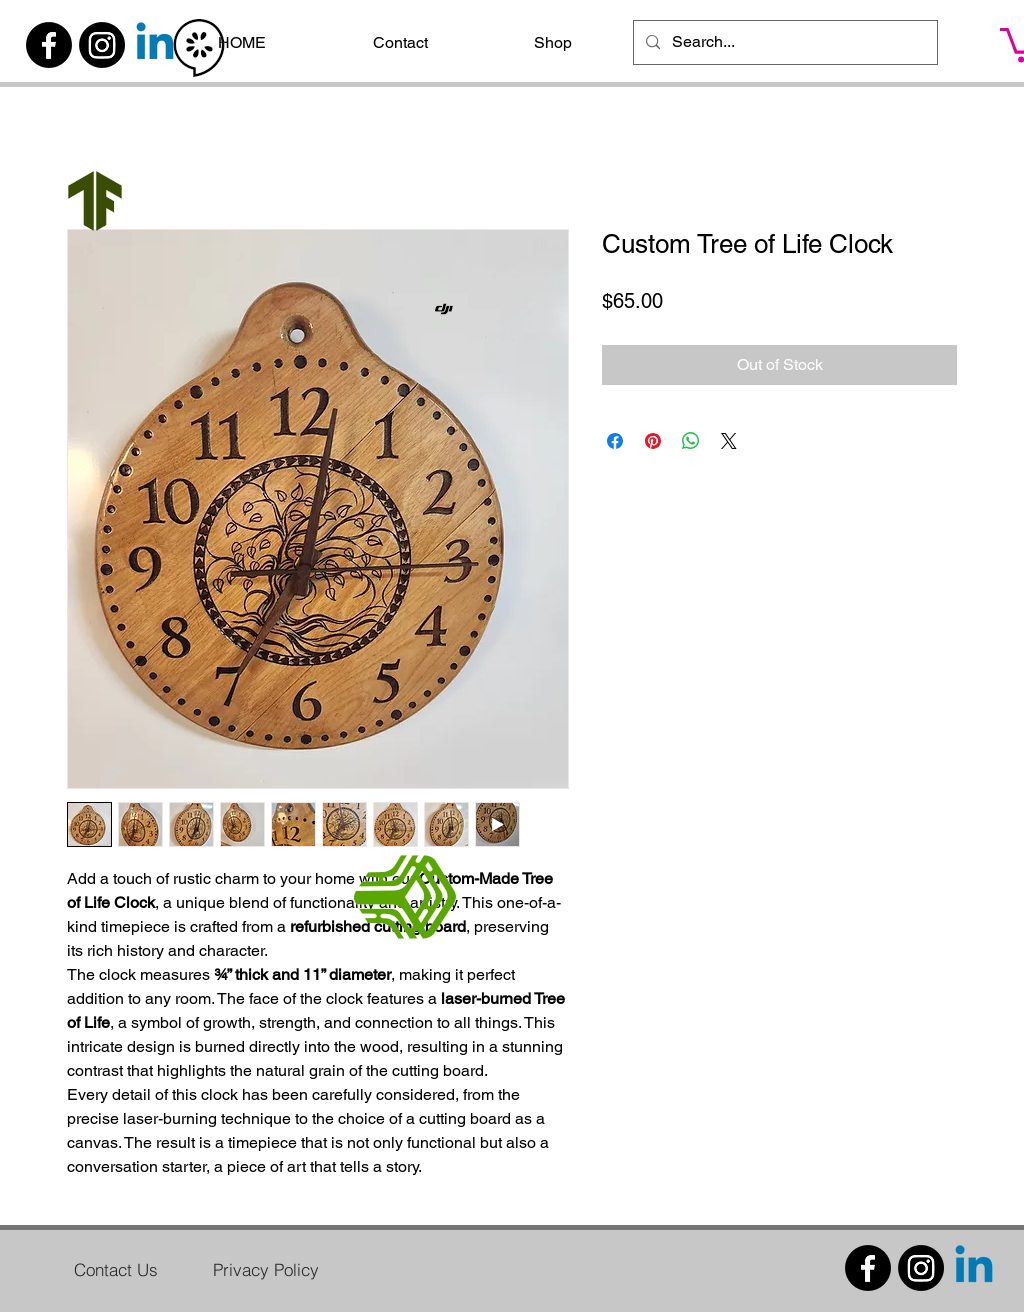 This screenshot has height=1312, width=1024. I want to click on cucumber testing framework logo, so click(199, 48).